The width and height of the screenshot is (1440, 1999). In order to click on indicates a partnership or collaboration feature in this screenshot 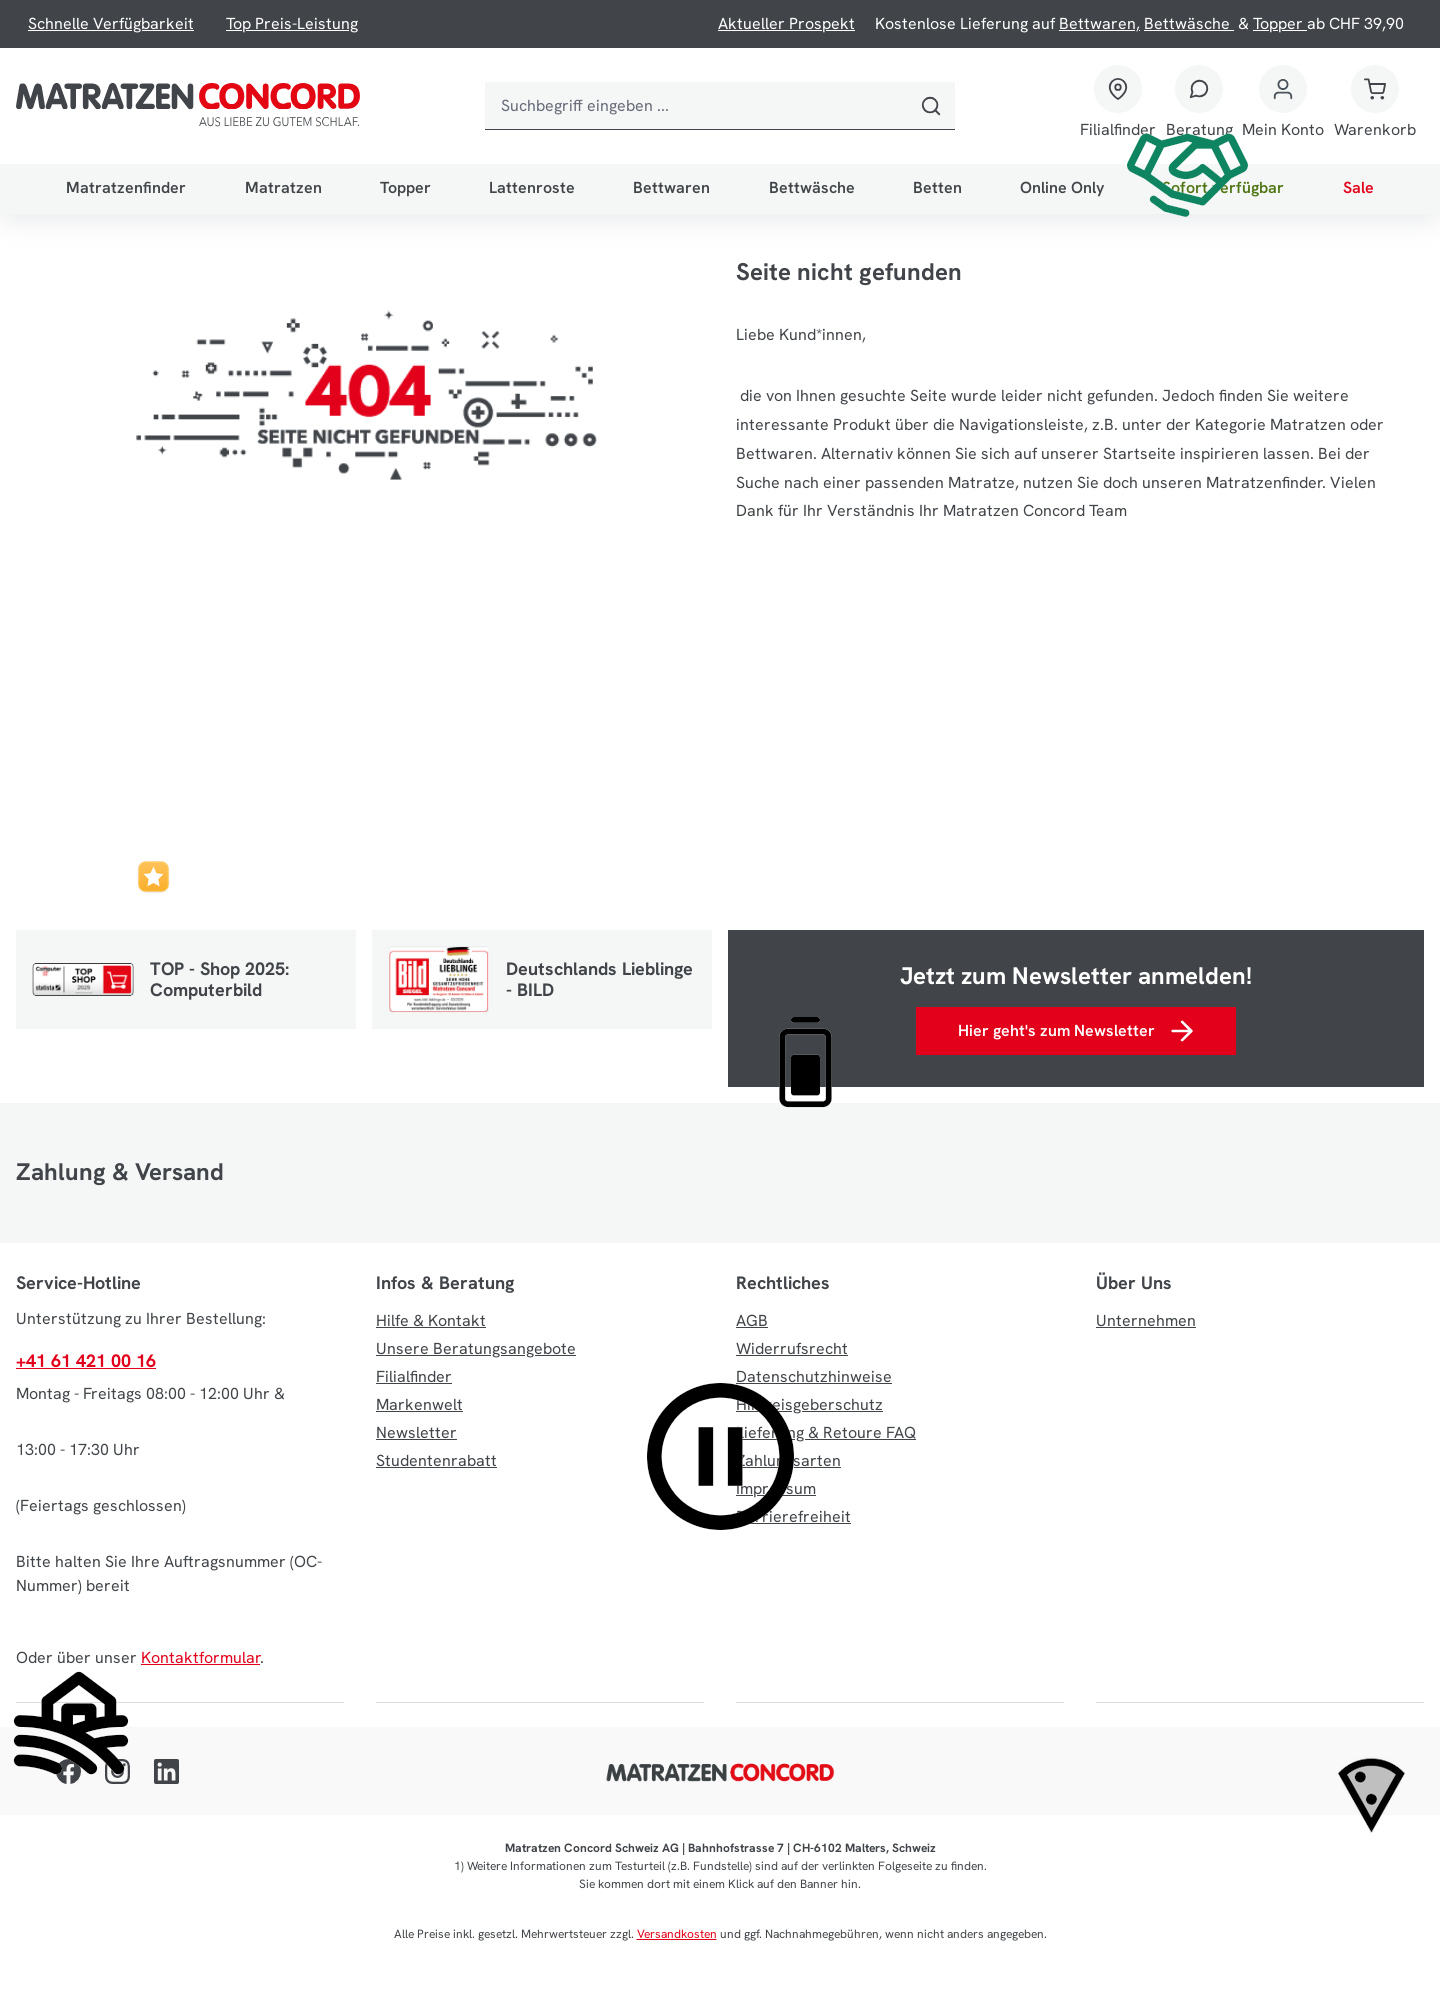, I will do `click(1187, 171)`.